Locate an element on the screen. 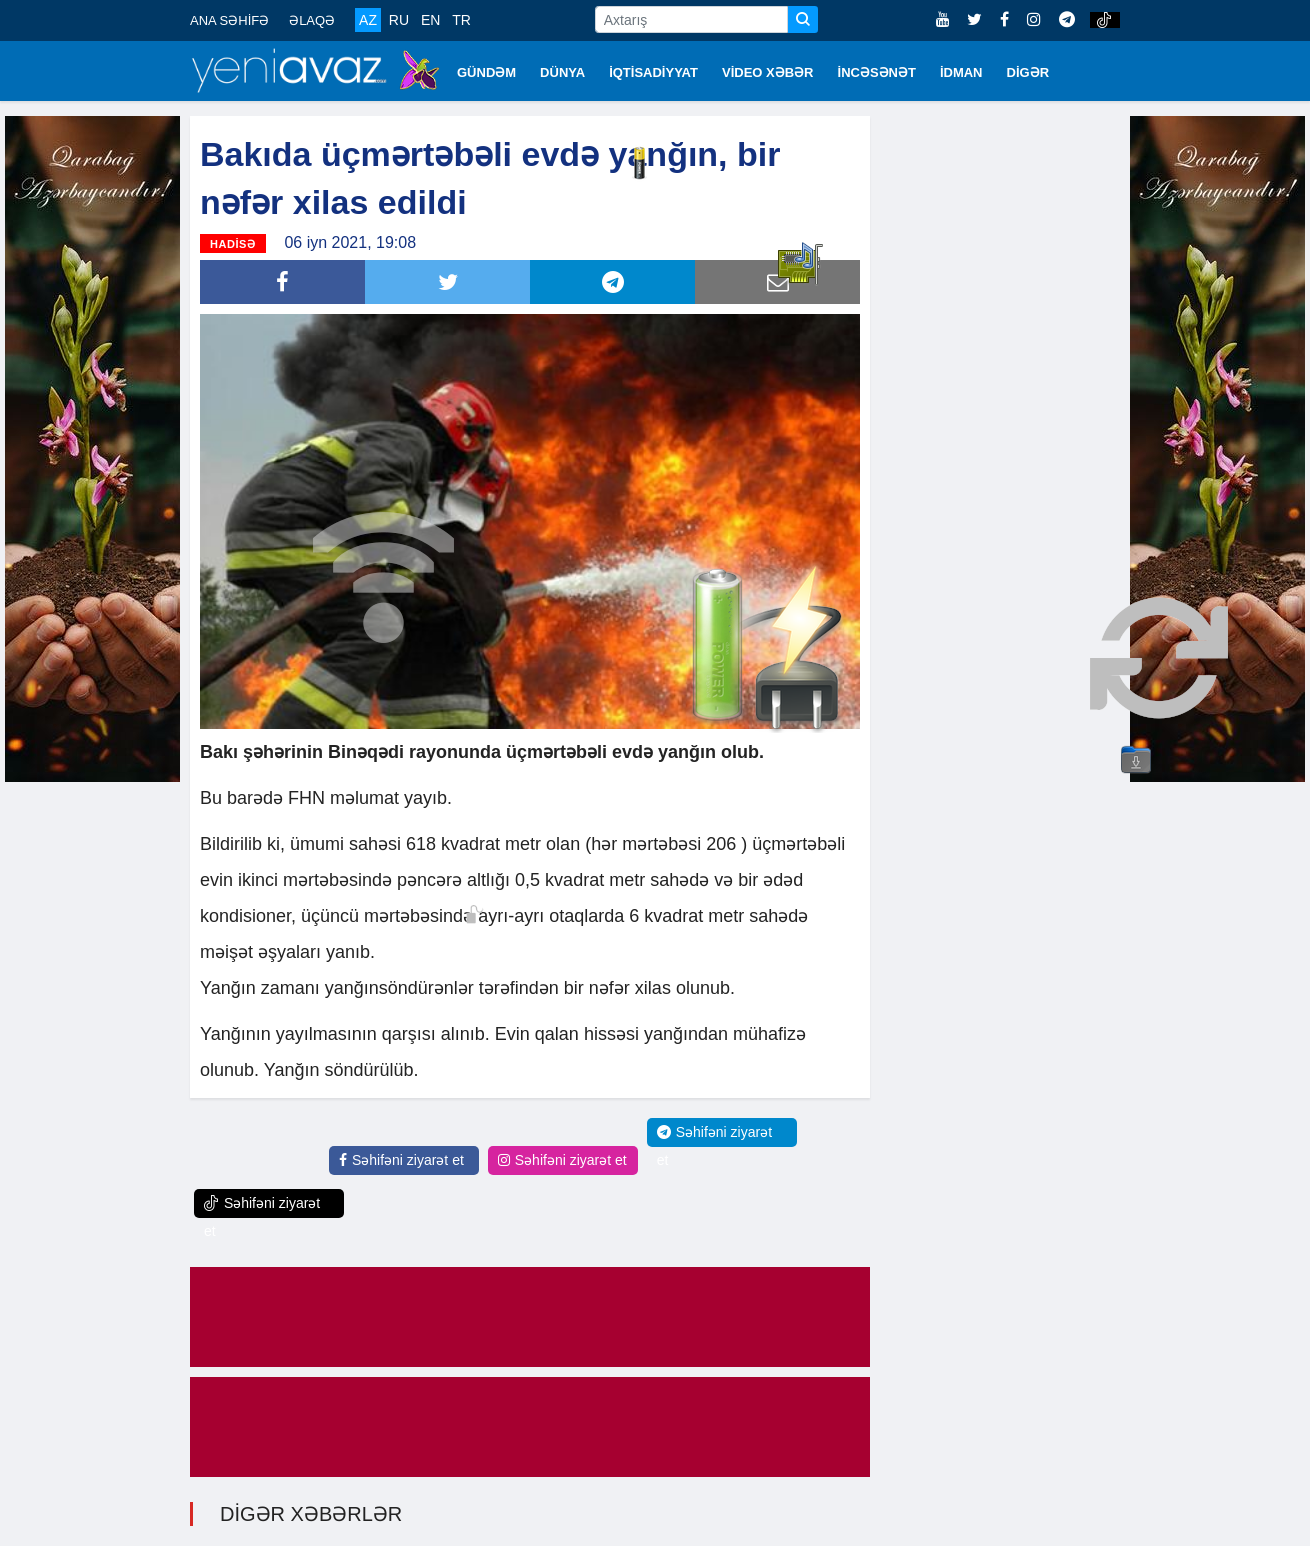 Image resolution: width=1310 pixels, height=1546 pixels. indicates no wireless signal available is located at coordinates (383, 572).